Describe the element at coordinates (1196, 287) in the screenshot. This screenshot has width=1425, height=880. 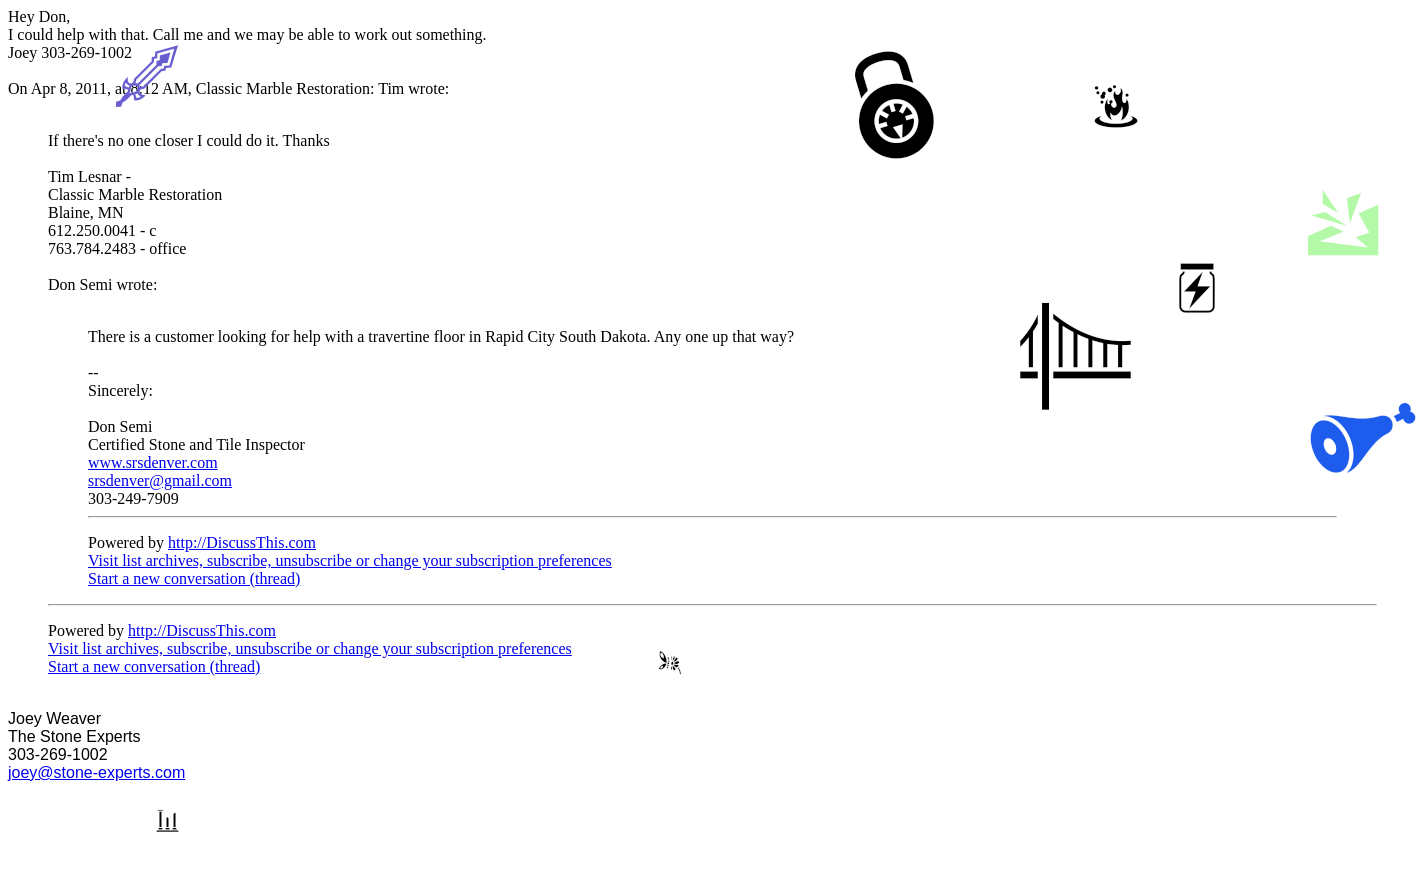
I see `use a stored power-up or energy boost` at that location.